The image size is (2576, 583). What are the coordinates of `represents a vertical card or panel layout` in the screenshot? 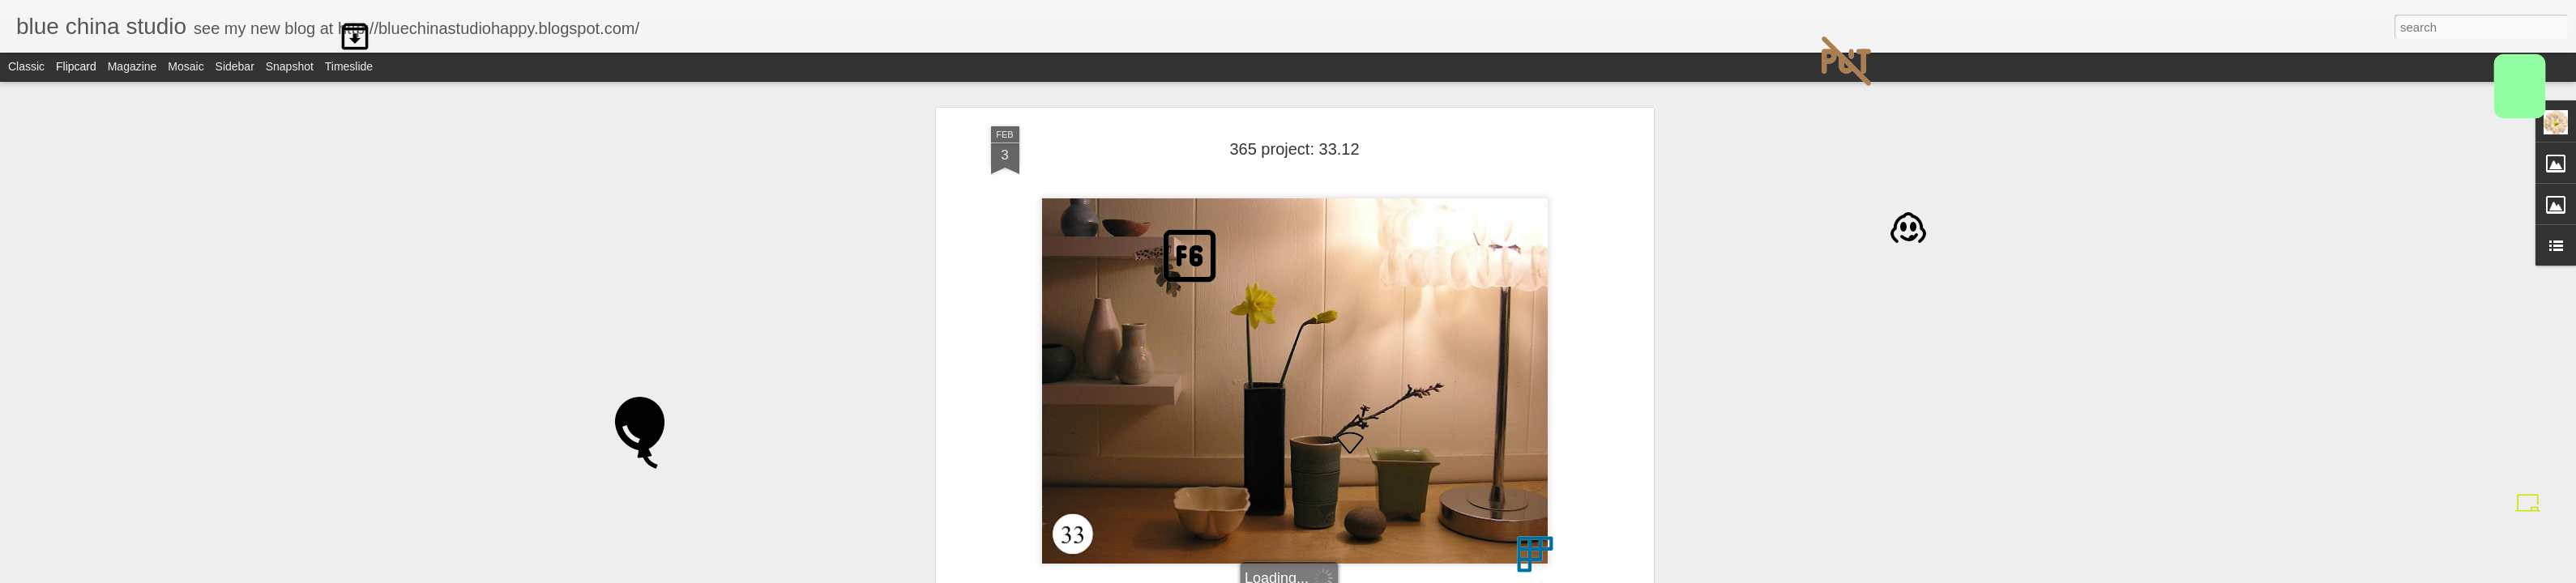 It's located at (2519, 86).